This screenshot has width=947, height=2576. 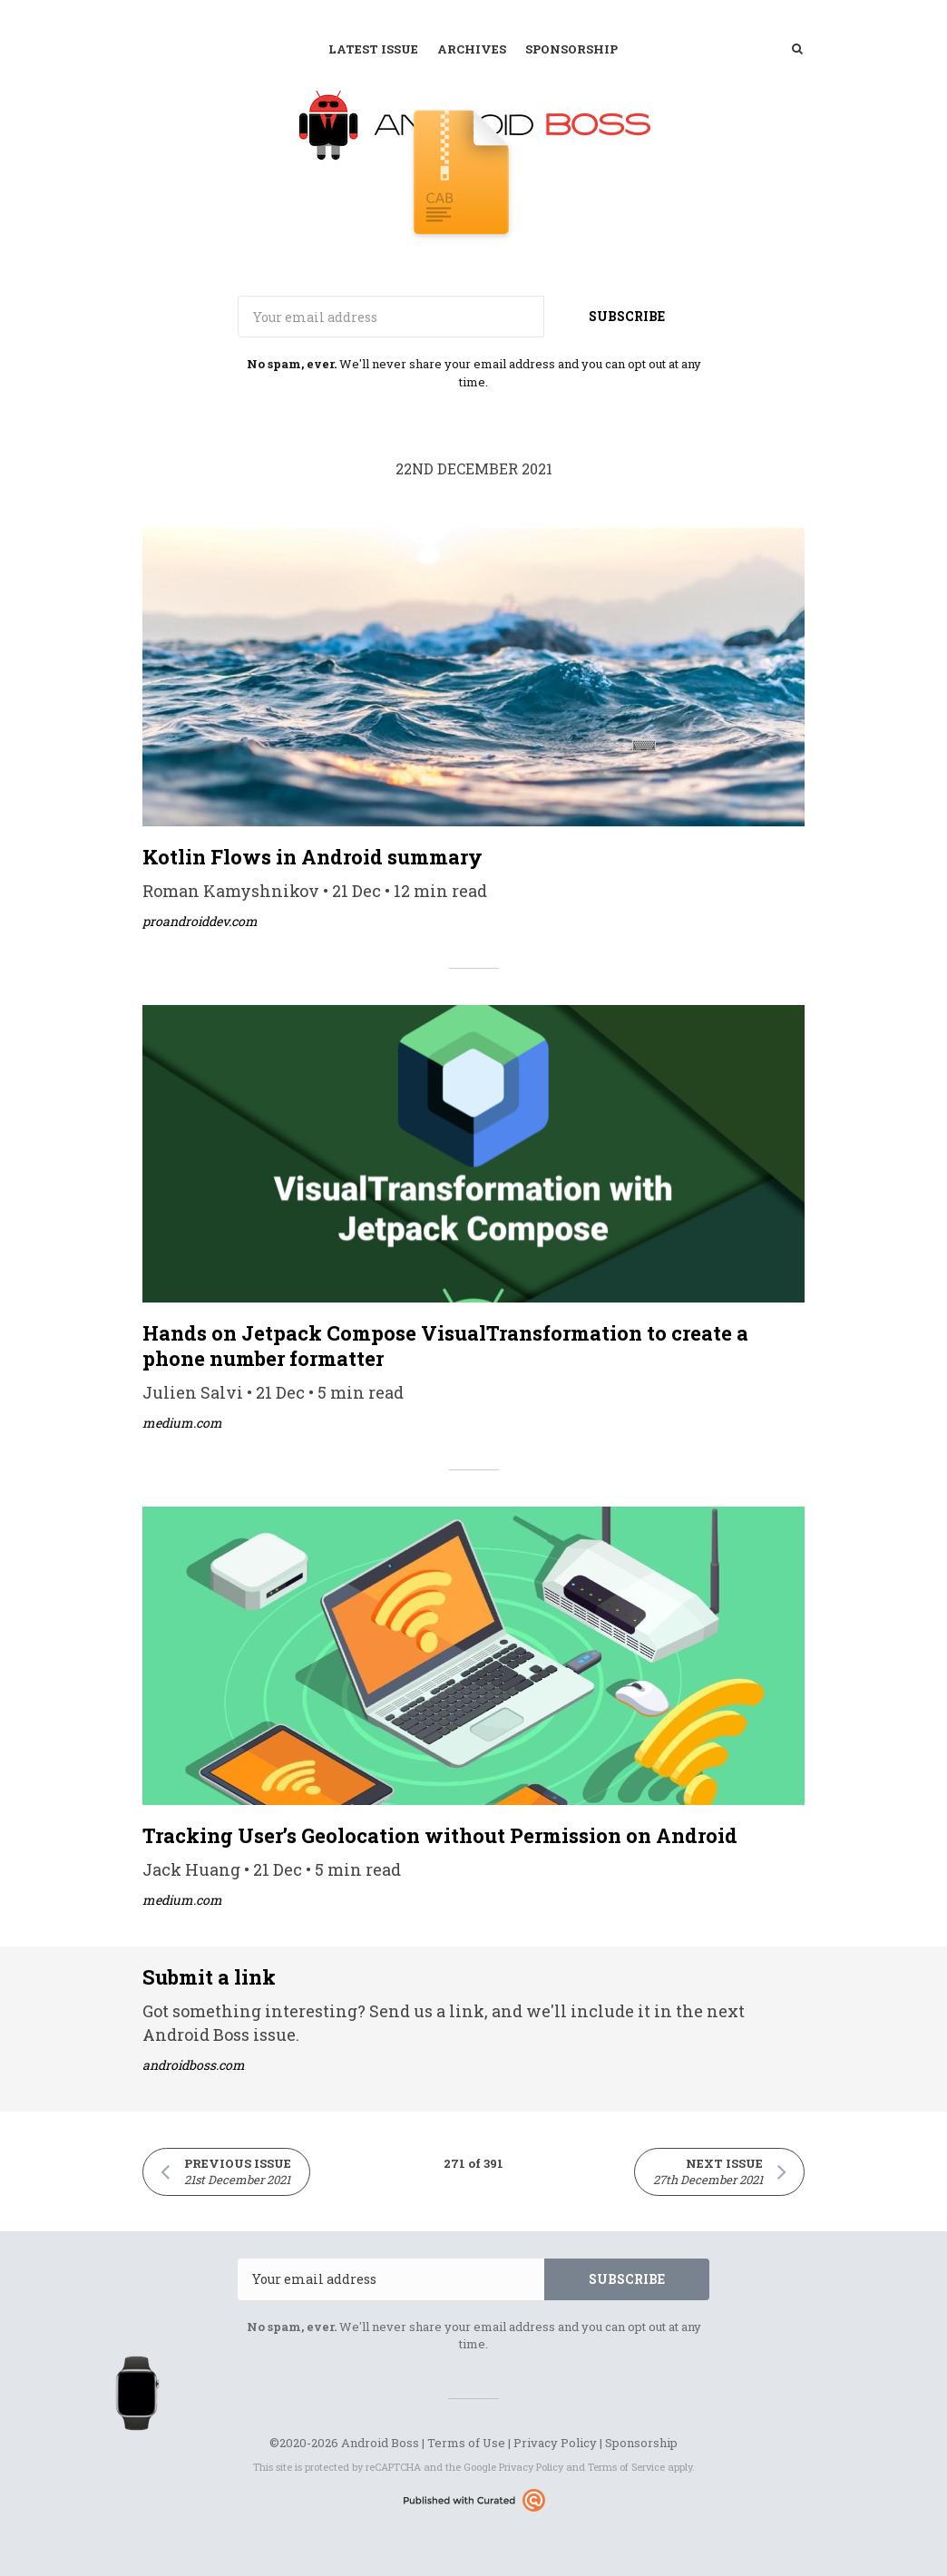 What do you see at coordinates (136, 2393) in the screenshot?
I see `manage your paired Apple Watch` at bounding box center [136, 2393].